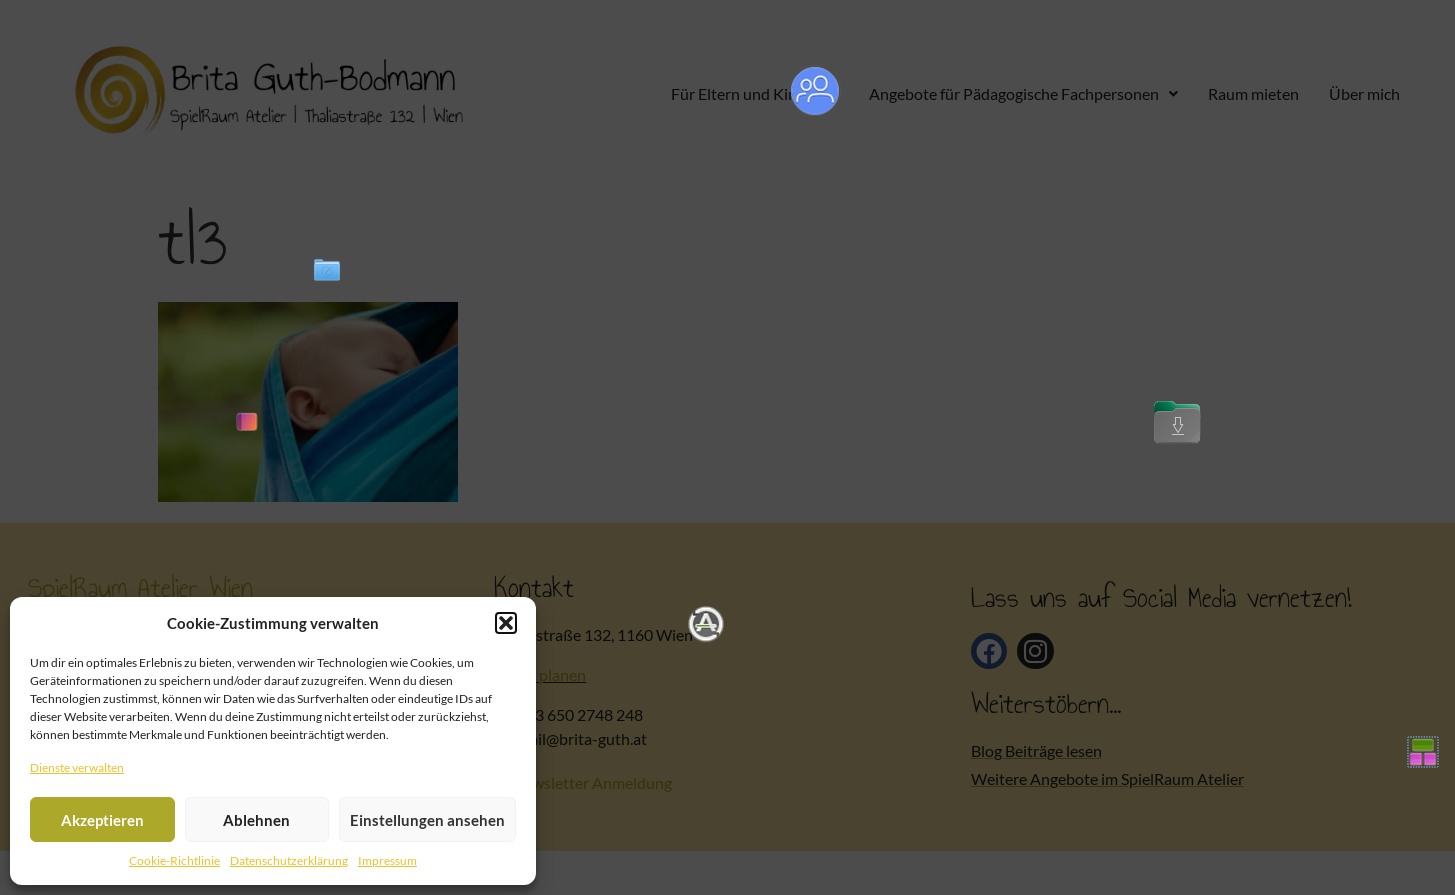  Describe the element at coordinates (327, 270) in the screenshot. I see `open your art and design files folder` at that location.